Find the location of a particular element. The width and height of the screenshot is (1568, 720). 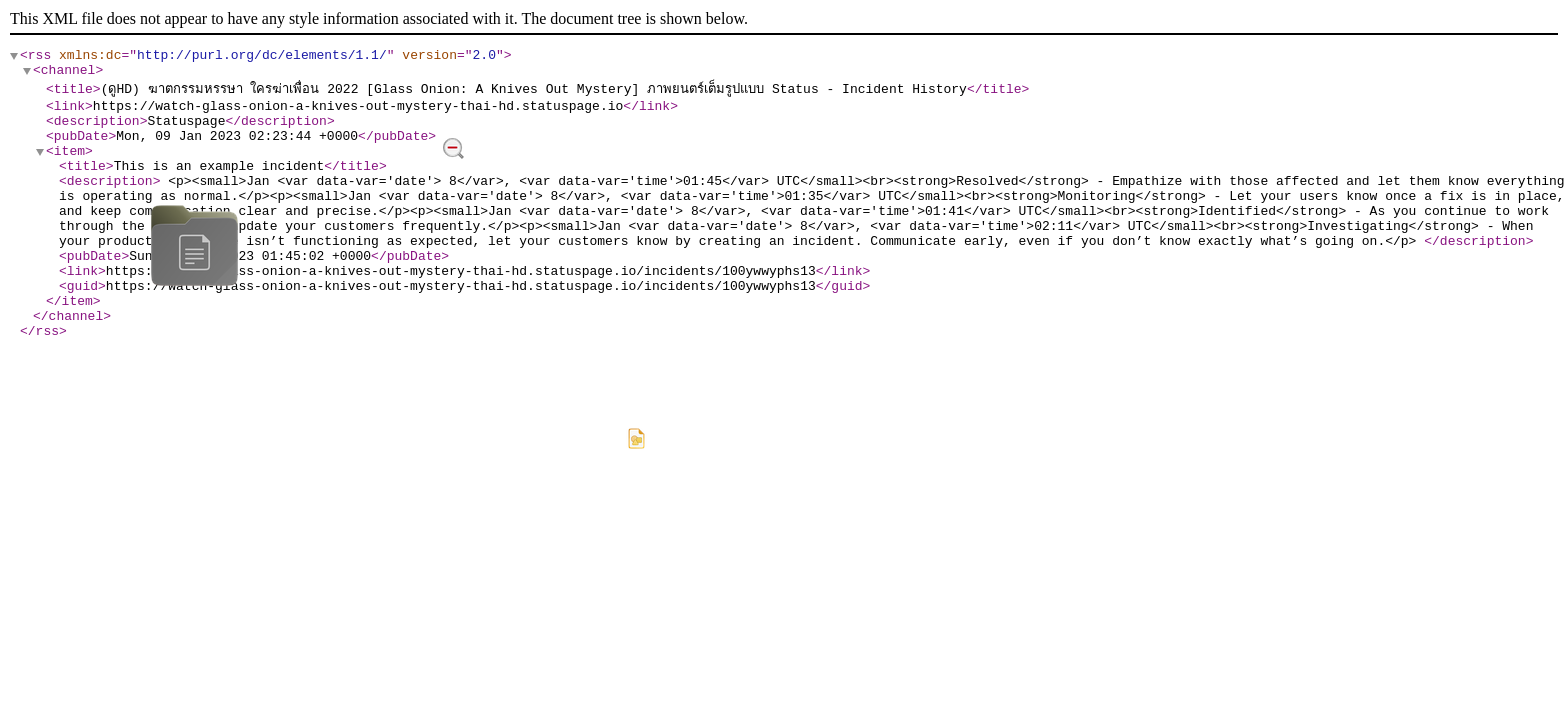

open your documents folder is located at coordinates (194, 245).